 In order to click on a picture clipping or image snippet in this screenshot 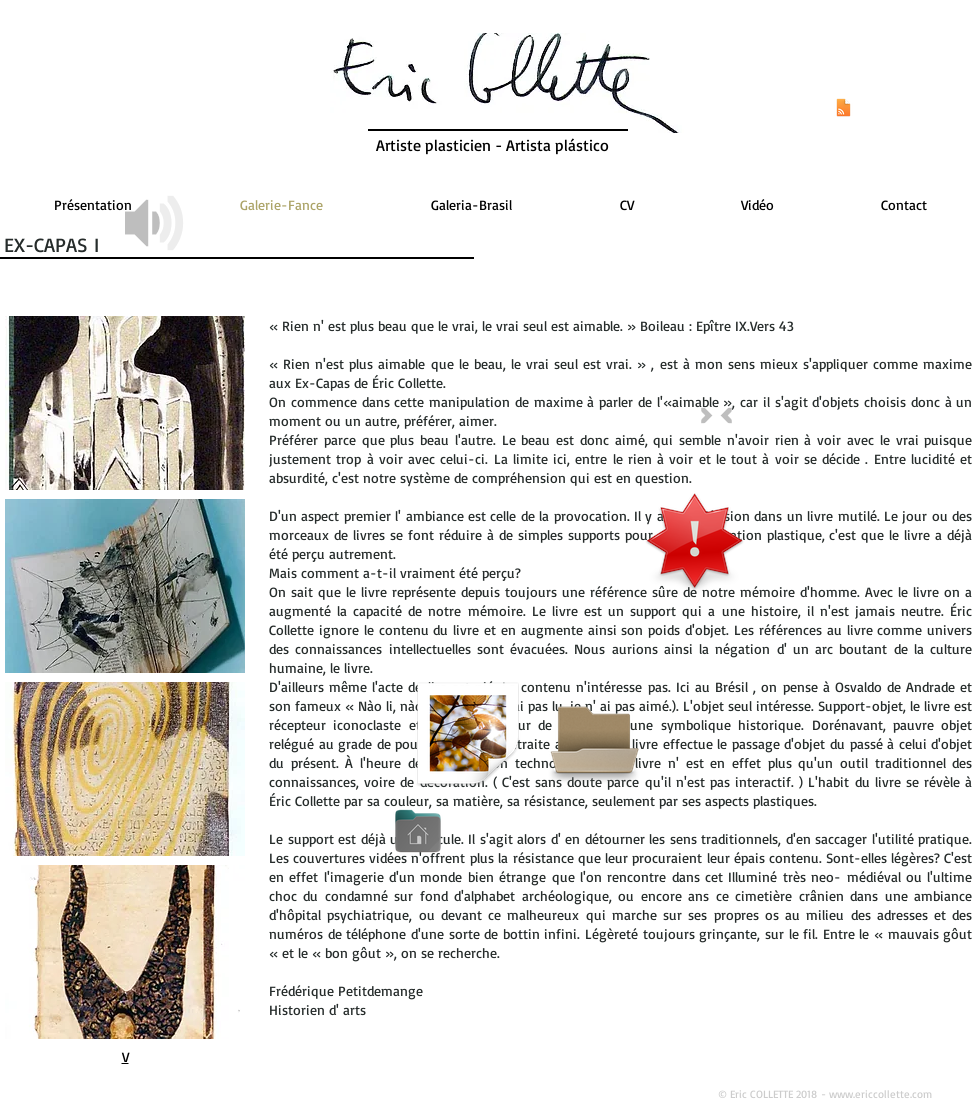, I will do `click(468, 736)`.